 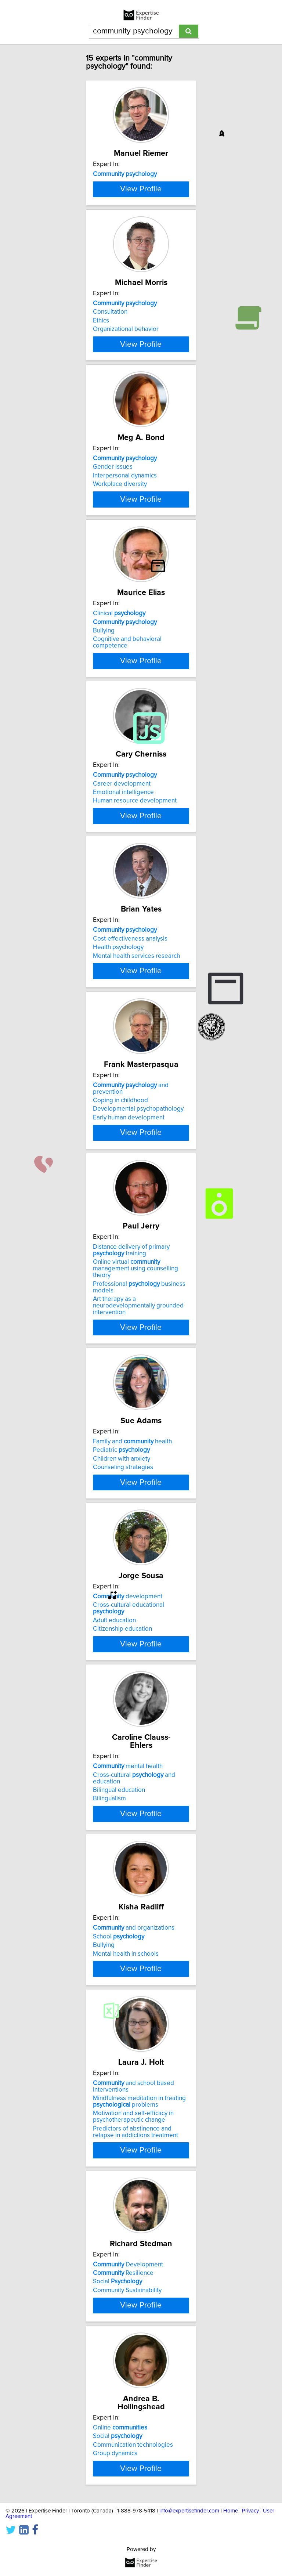 I want to click on visit the Soriana website or app, so click(x=43, y=1164).